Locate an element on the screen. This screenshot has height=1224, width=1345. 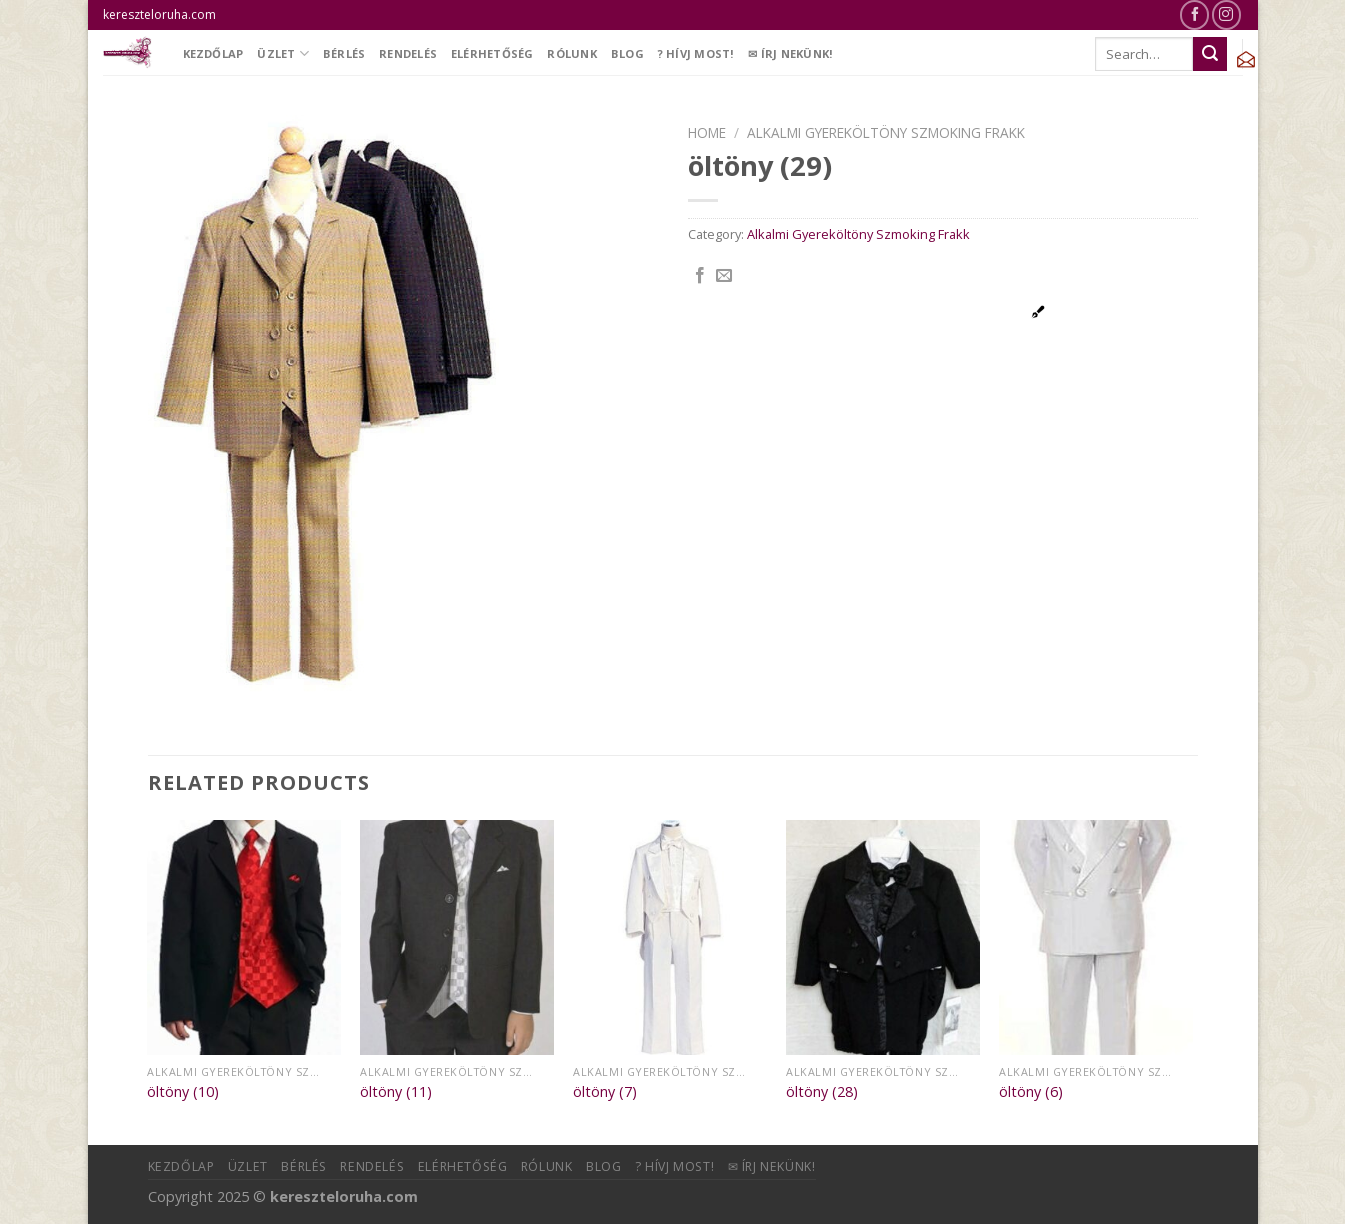
view an opened email or message is located at coordinates (1246, 60).